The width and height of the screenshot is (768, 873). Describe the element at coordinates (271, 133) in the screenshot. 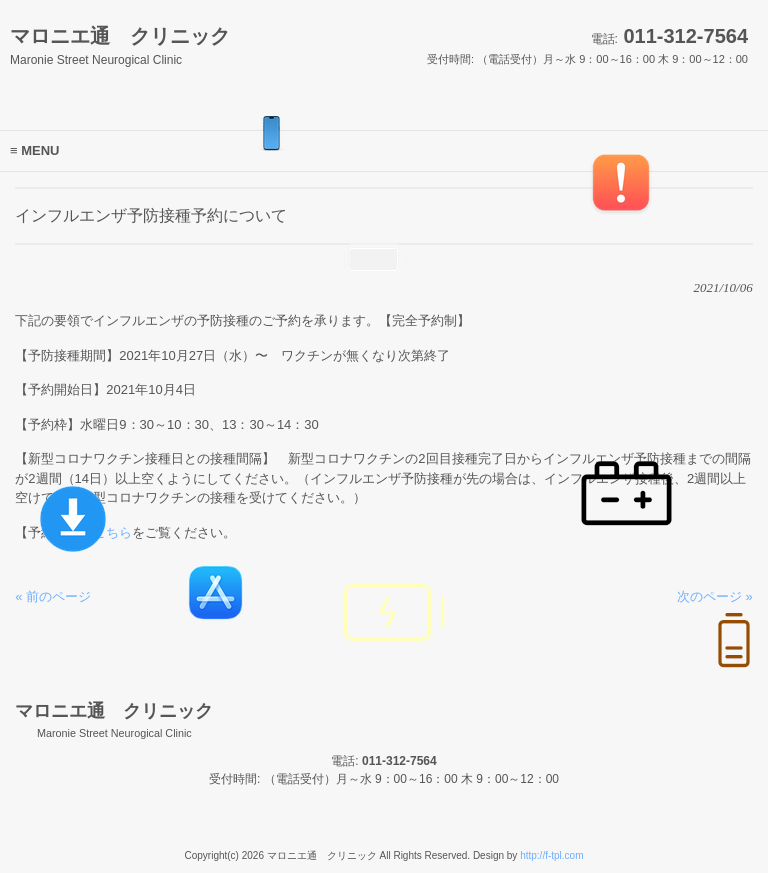

I see `indicates a connected iPhone device` at that location.